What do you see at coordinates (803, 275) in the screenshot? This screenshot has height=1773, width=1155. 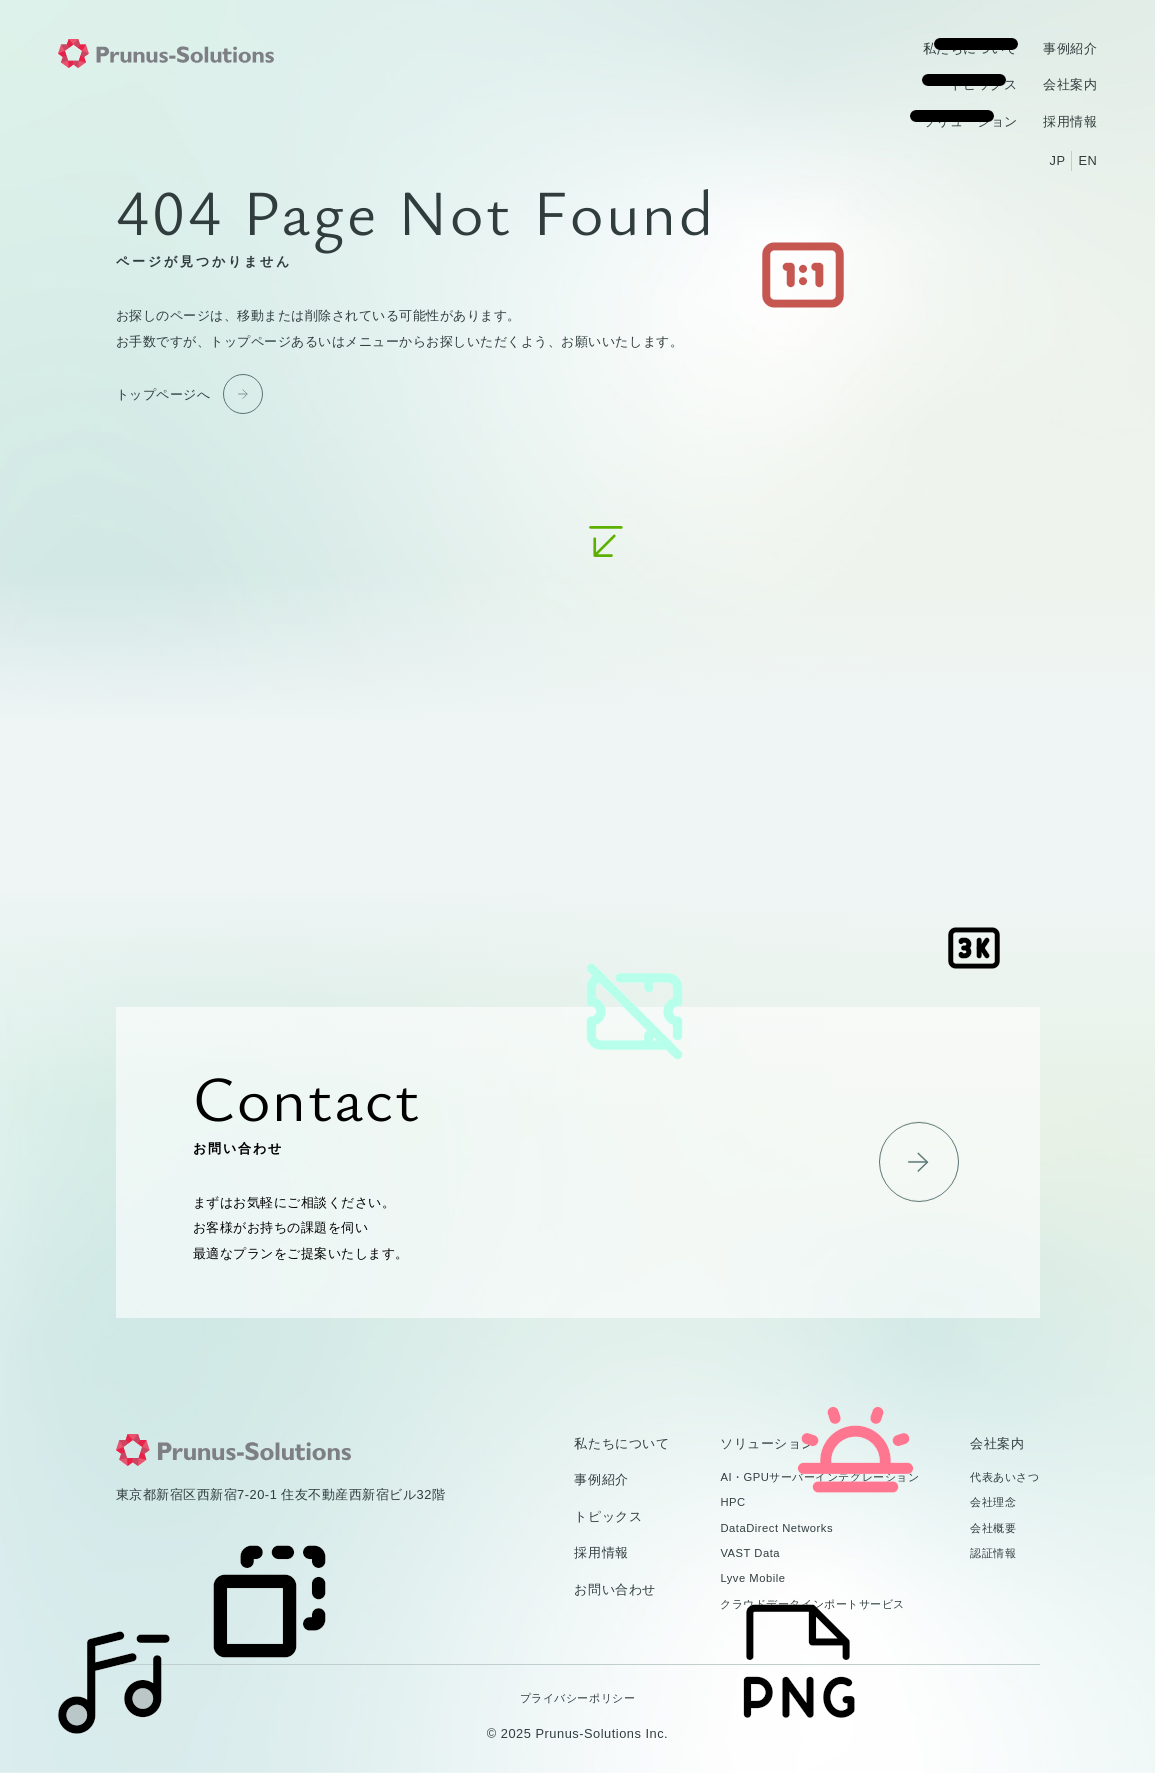 I see `indicates a one-to-one relationship in database or data modeling` at bounding box center [803, 275].